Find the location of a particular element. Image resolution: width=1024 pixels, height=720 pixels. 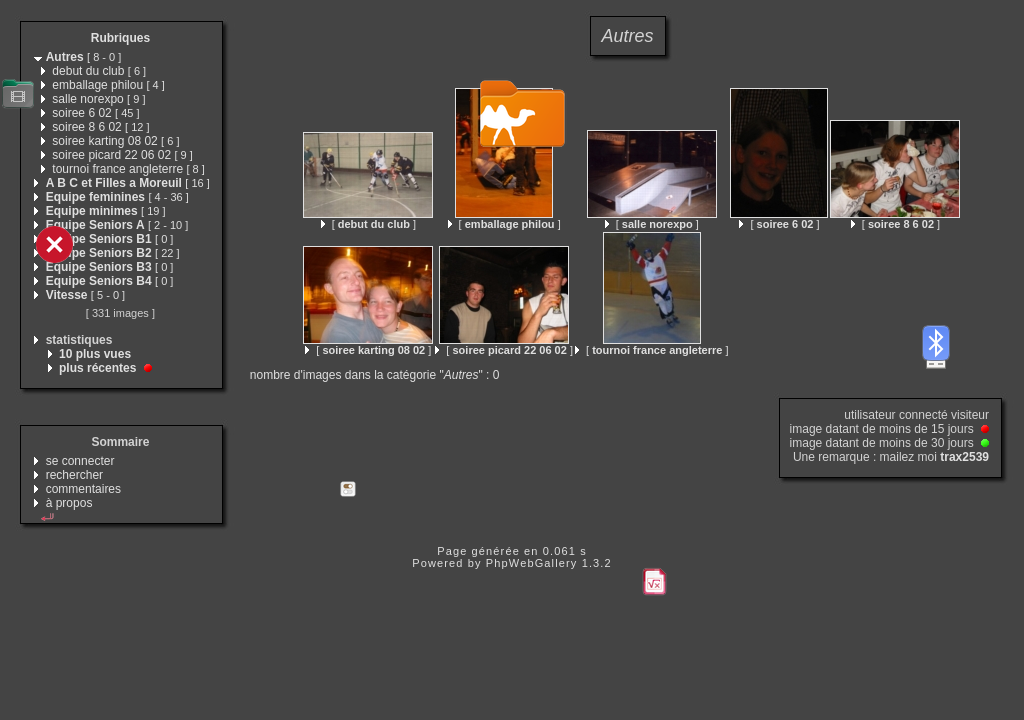

open your videos folder is located at coordinates (18, 93).